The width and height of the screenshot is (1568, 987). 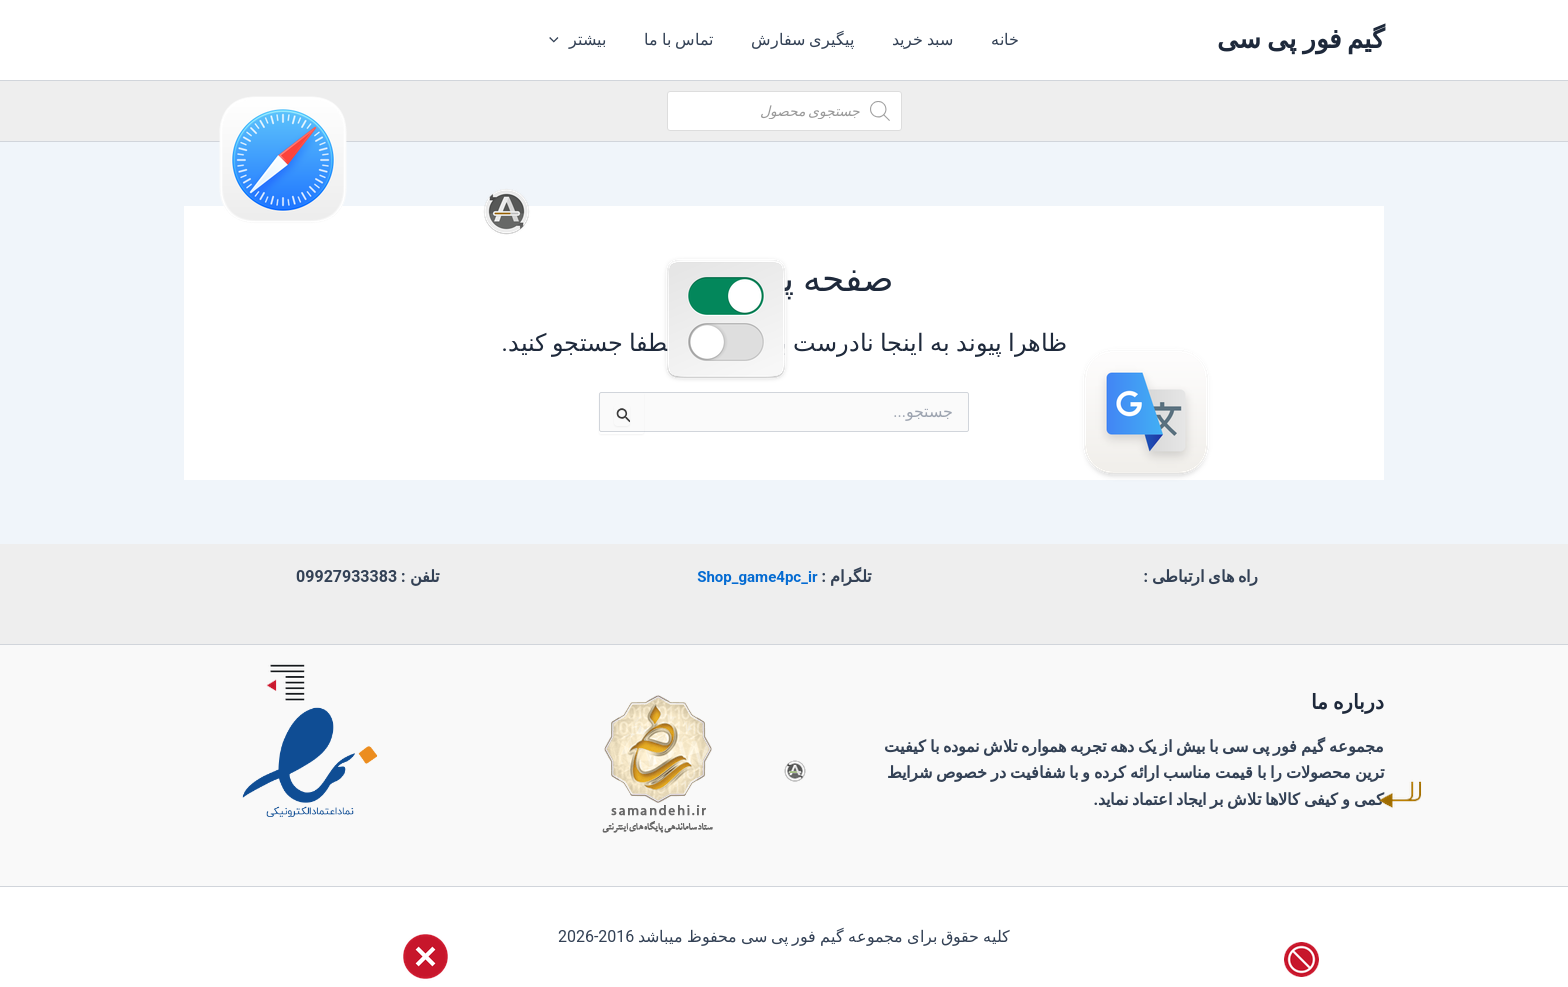 What do you see at coordinates (1146, 412) in the screenshot?
I see `open google translate app` at bounding box center [1146, 412].